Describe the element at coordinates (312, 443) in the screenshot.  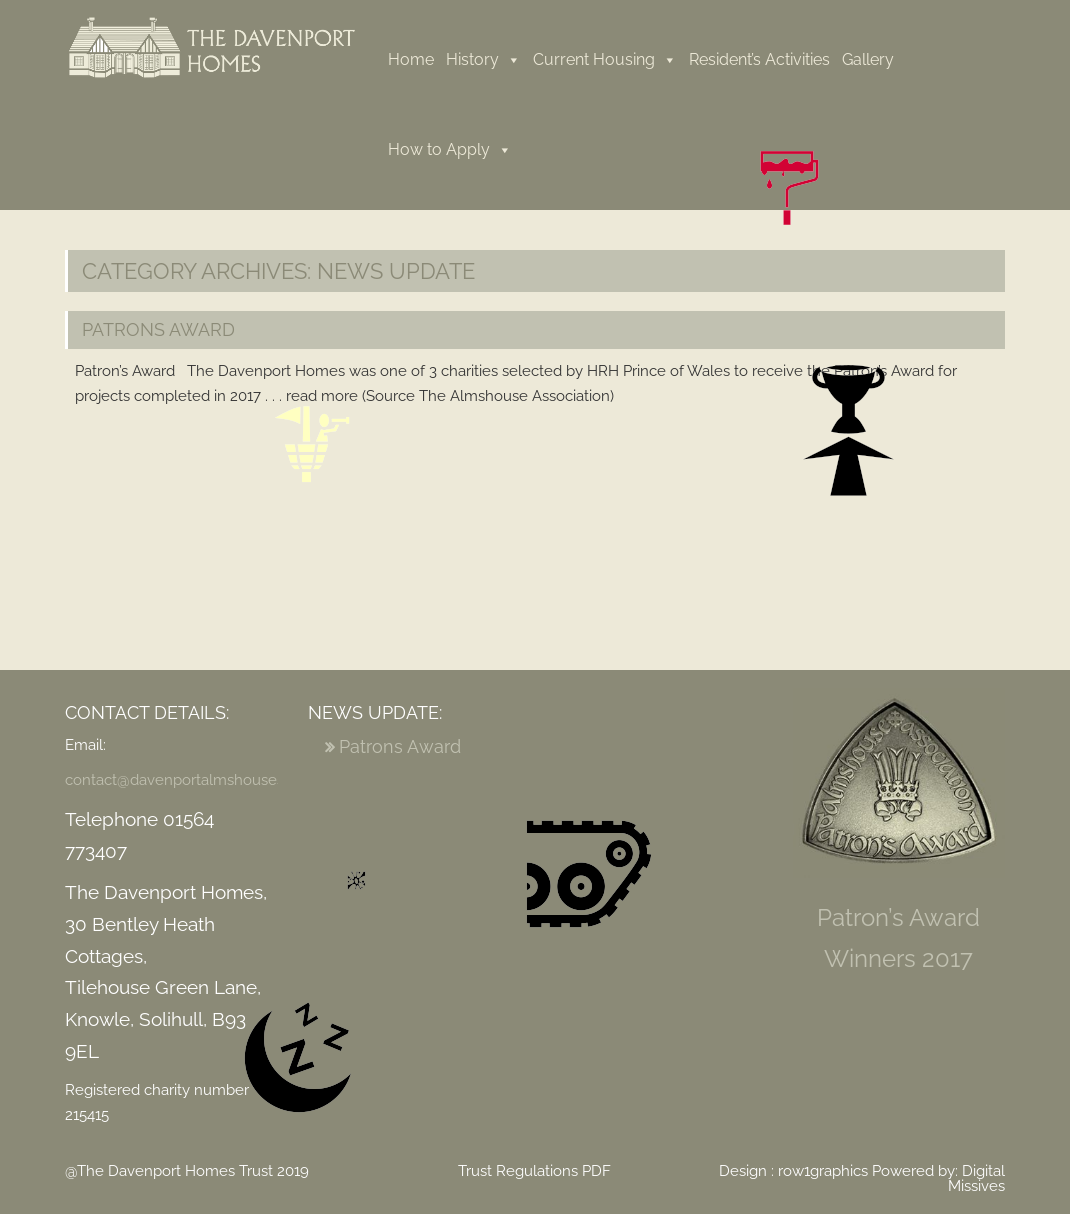
I see `access the lookout or observation point` at that location.